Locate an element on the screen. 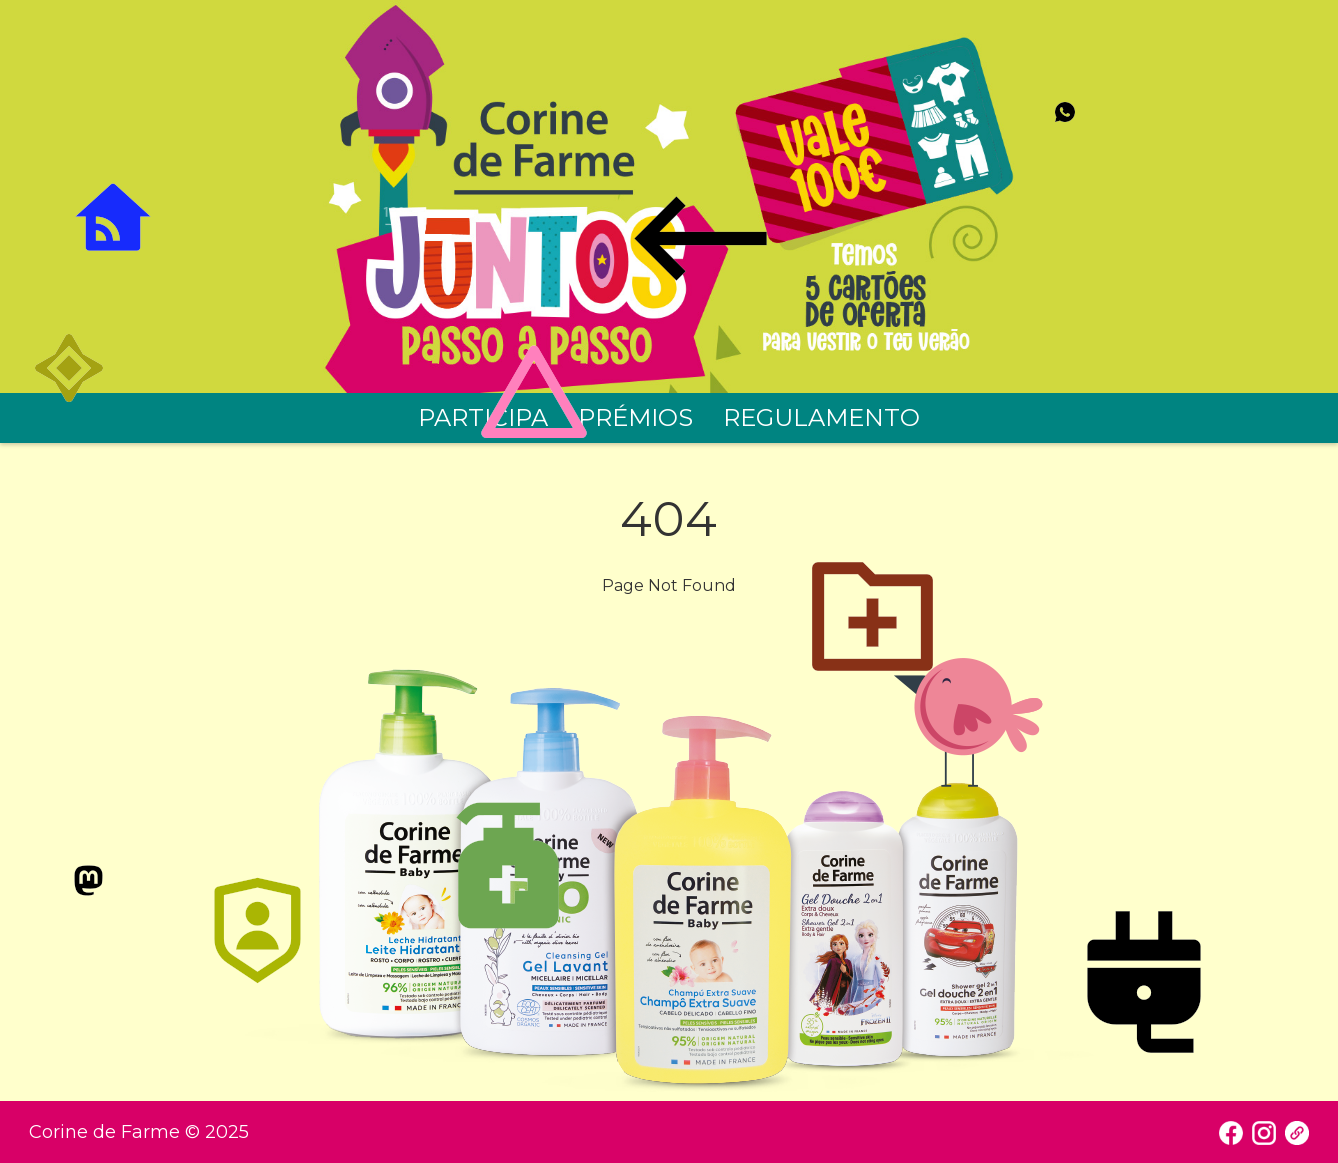 Image resolution: width=1338 pixels, height=1163 pixels. open WhatsApp messaging app is located at coordinates (1065, 112).